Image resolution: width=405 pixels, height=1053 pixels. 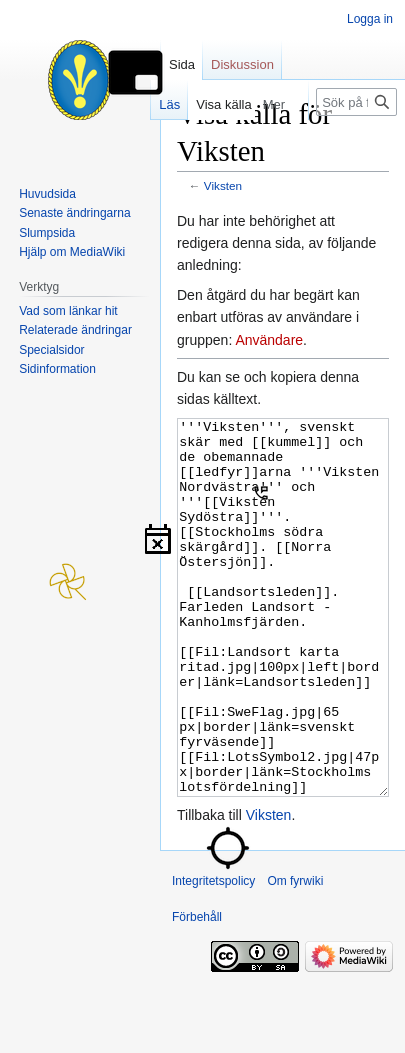 What do you see at coordinates (158, 541) in the screenshot?
I see `indicates a cancelled or unavailable event` at bounding box center [158, 541].